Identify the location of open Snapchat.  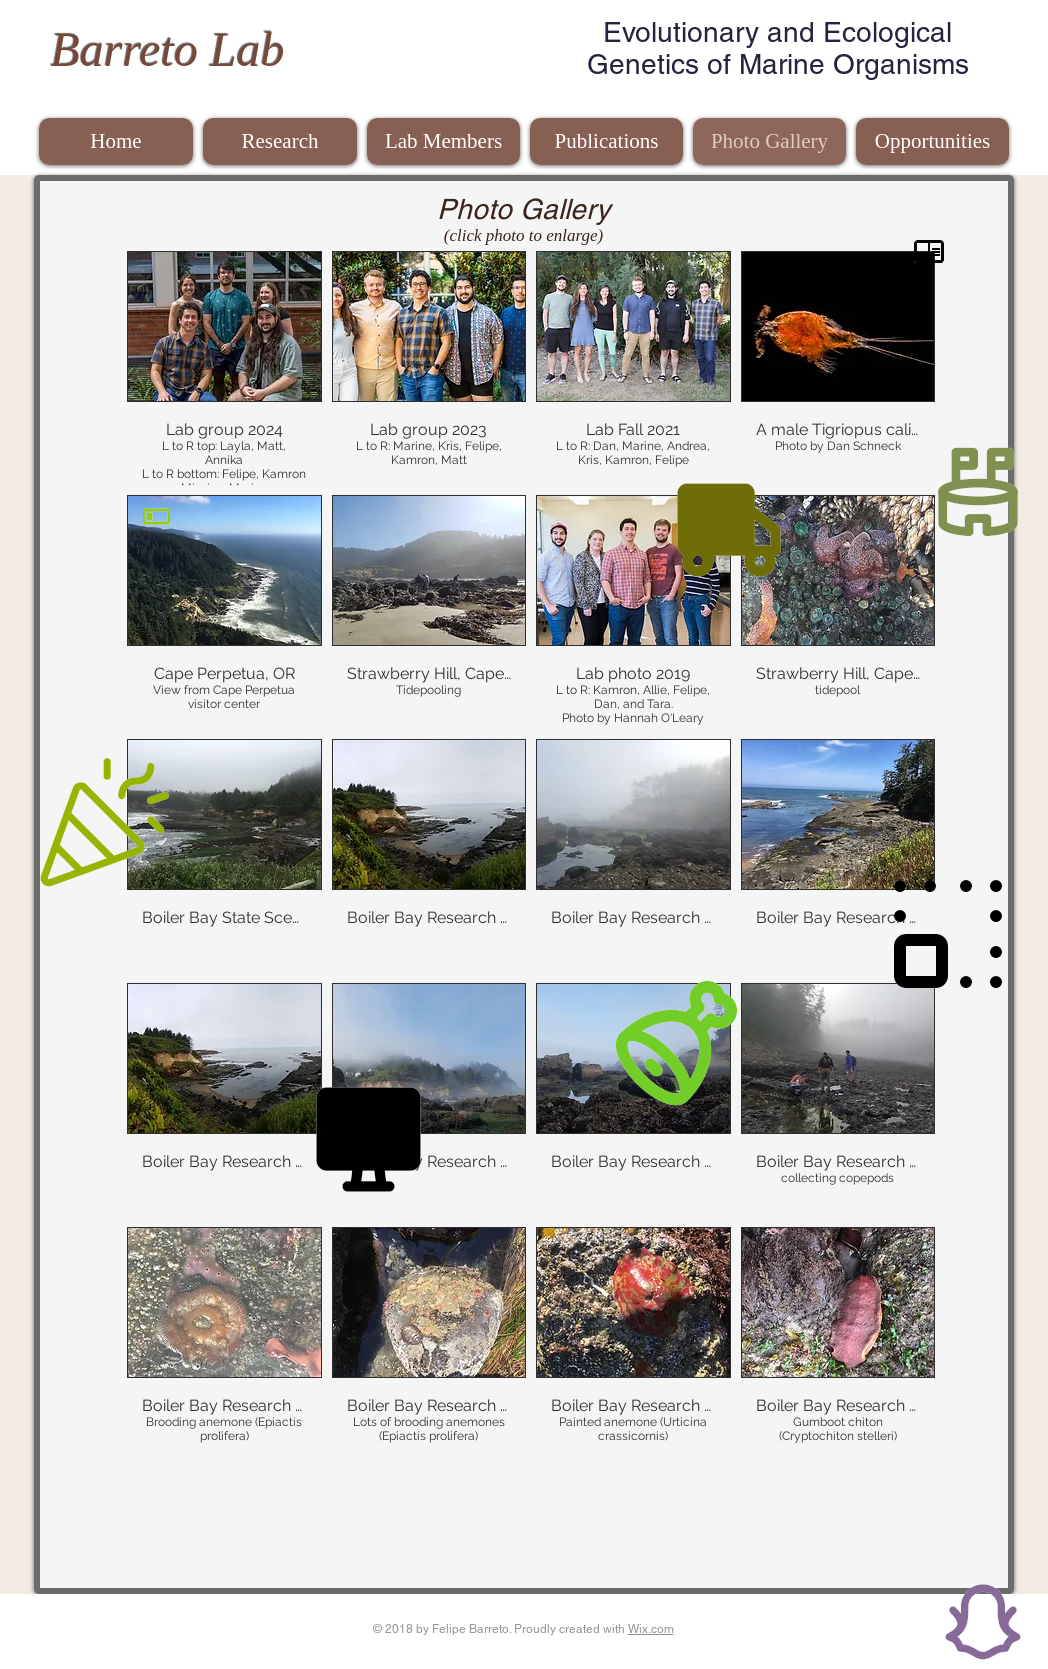
(983, 1622).